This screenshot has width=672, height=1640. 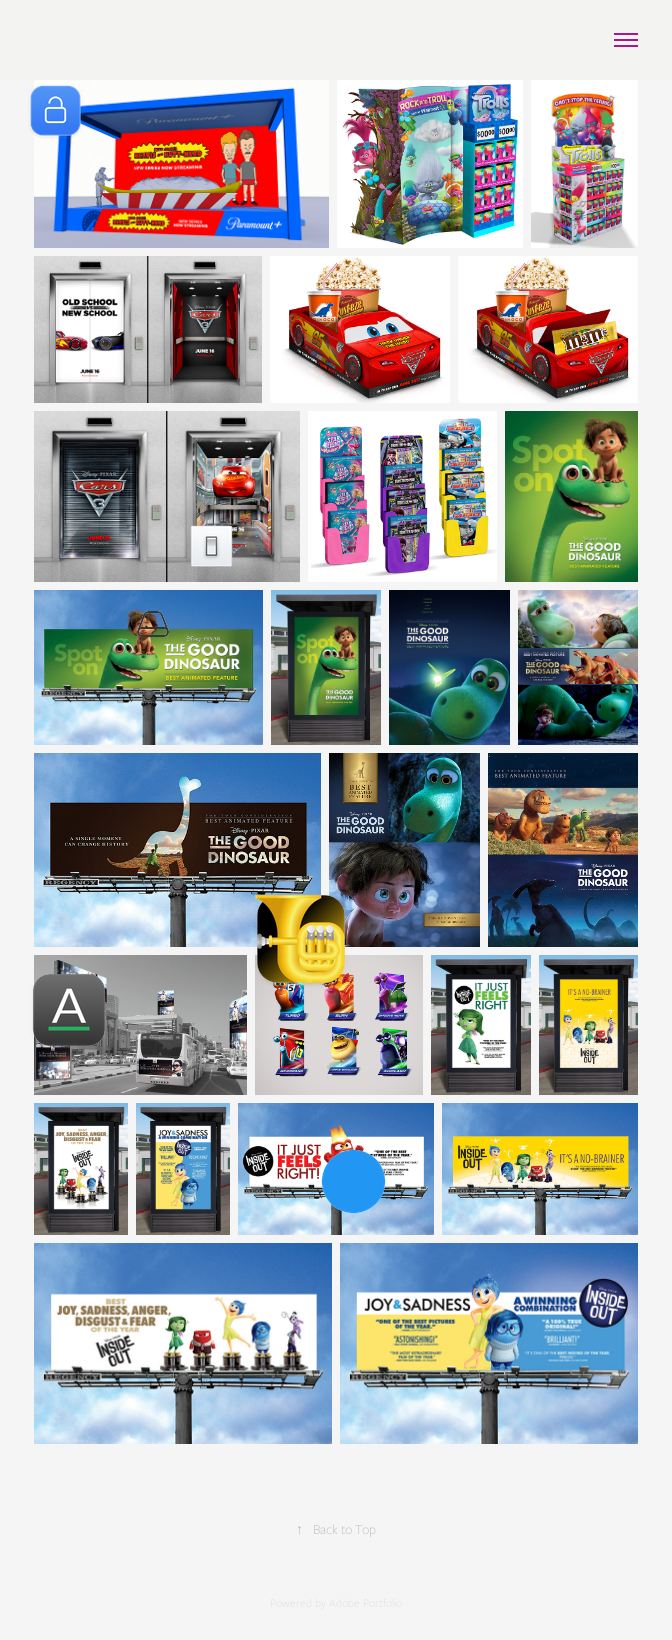 I want to click on open spell check tool, so click(x=69, y=1010).